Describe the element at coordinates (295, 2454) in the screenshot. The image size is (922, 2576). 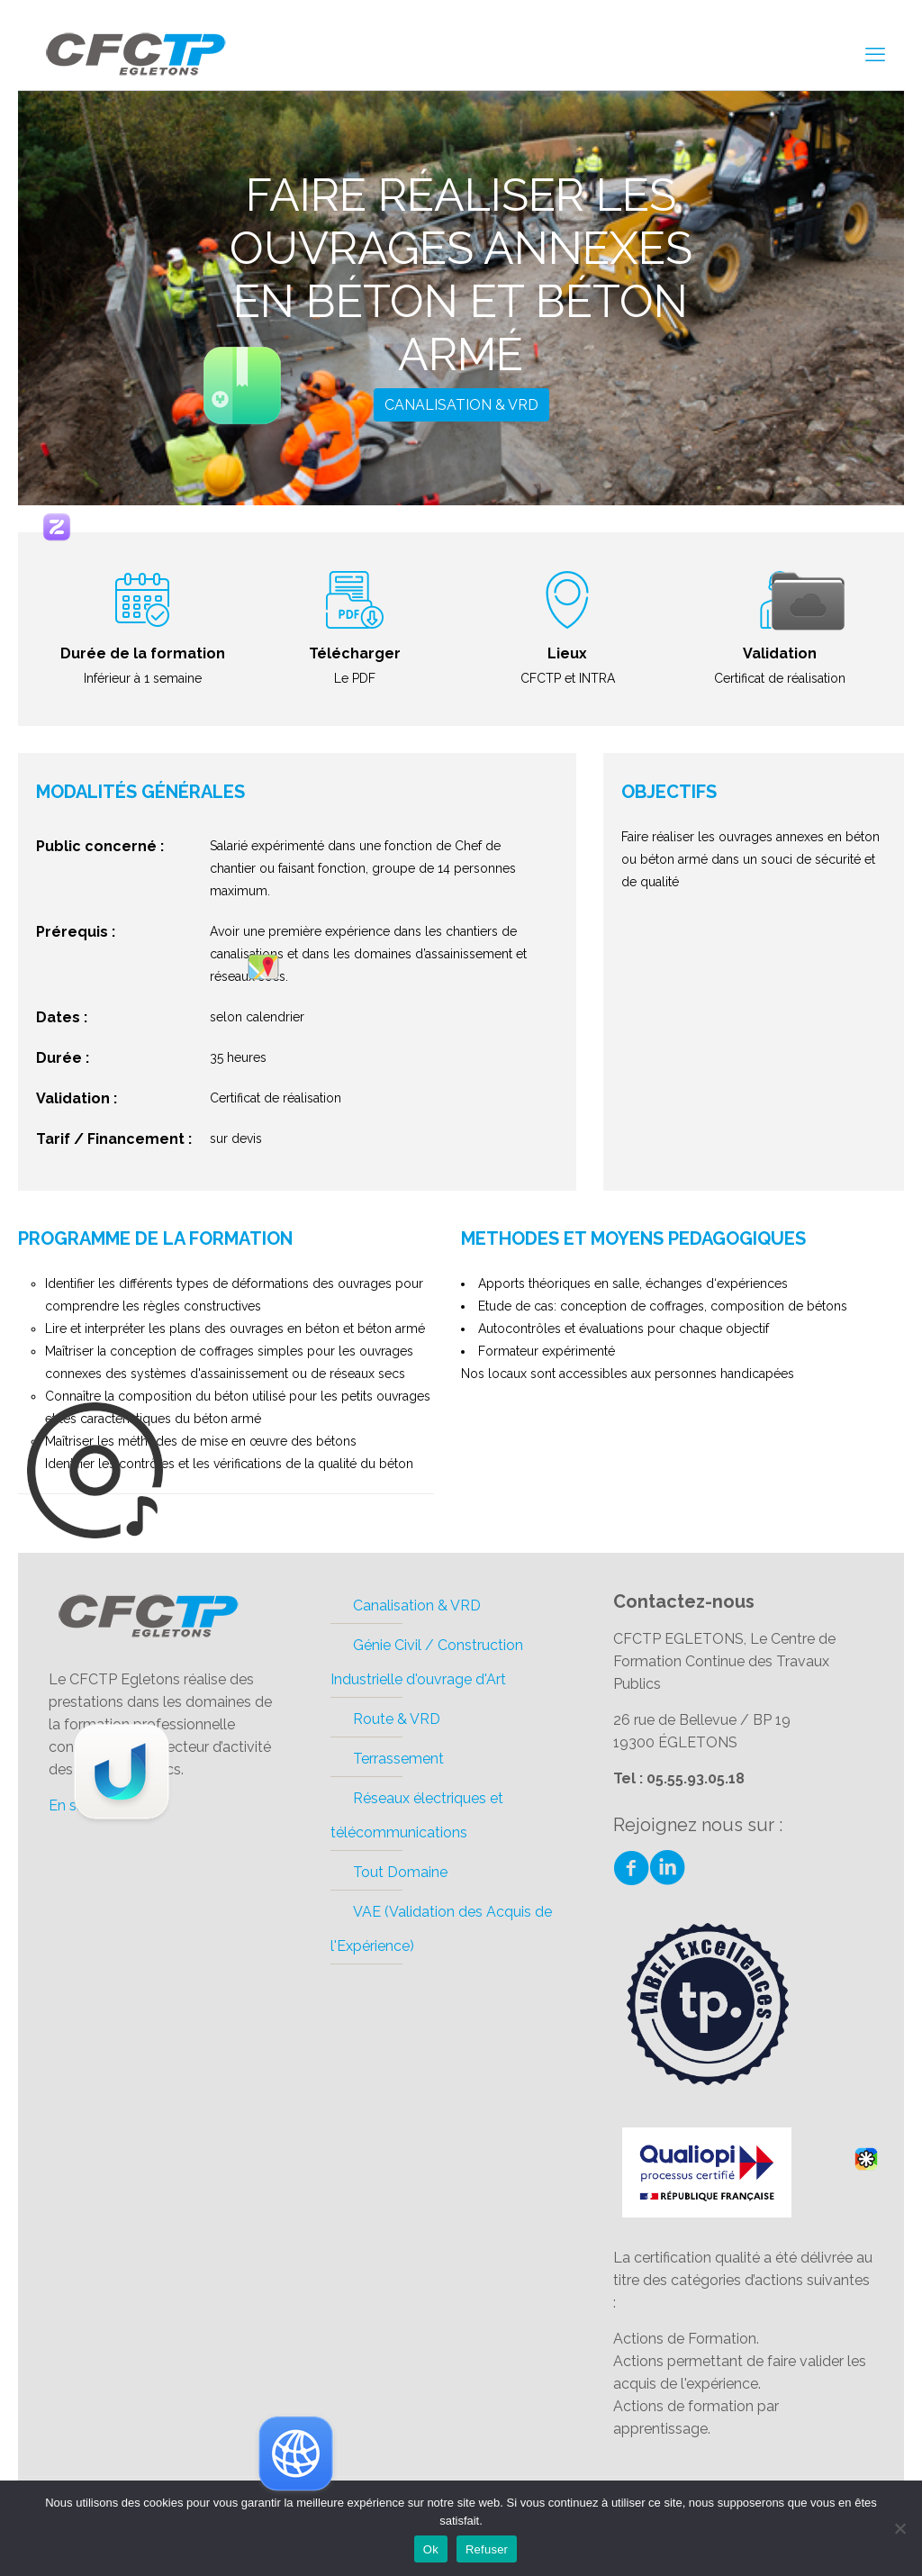
I see `manage web apps and browser-based applications` at that location.